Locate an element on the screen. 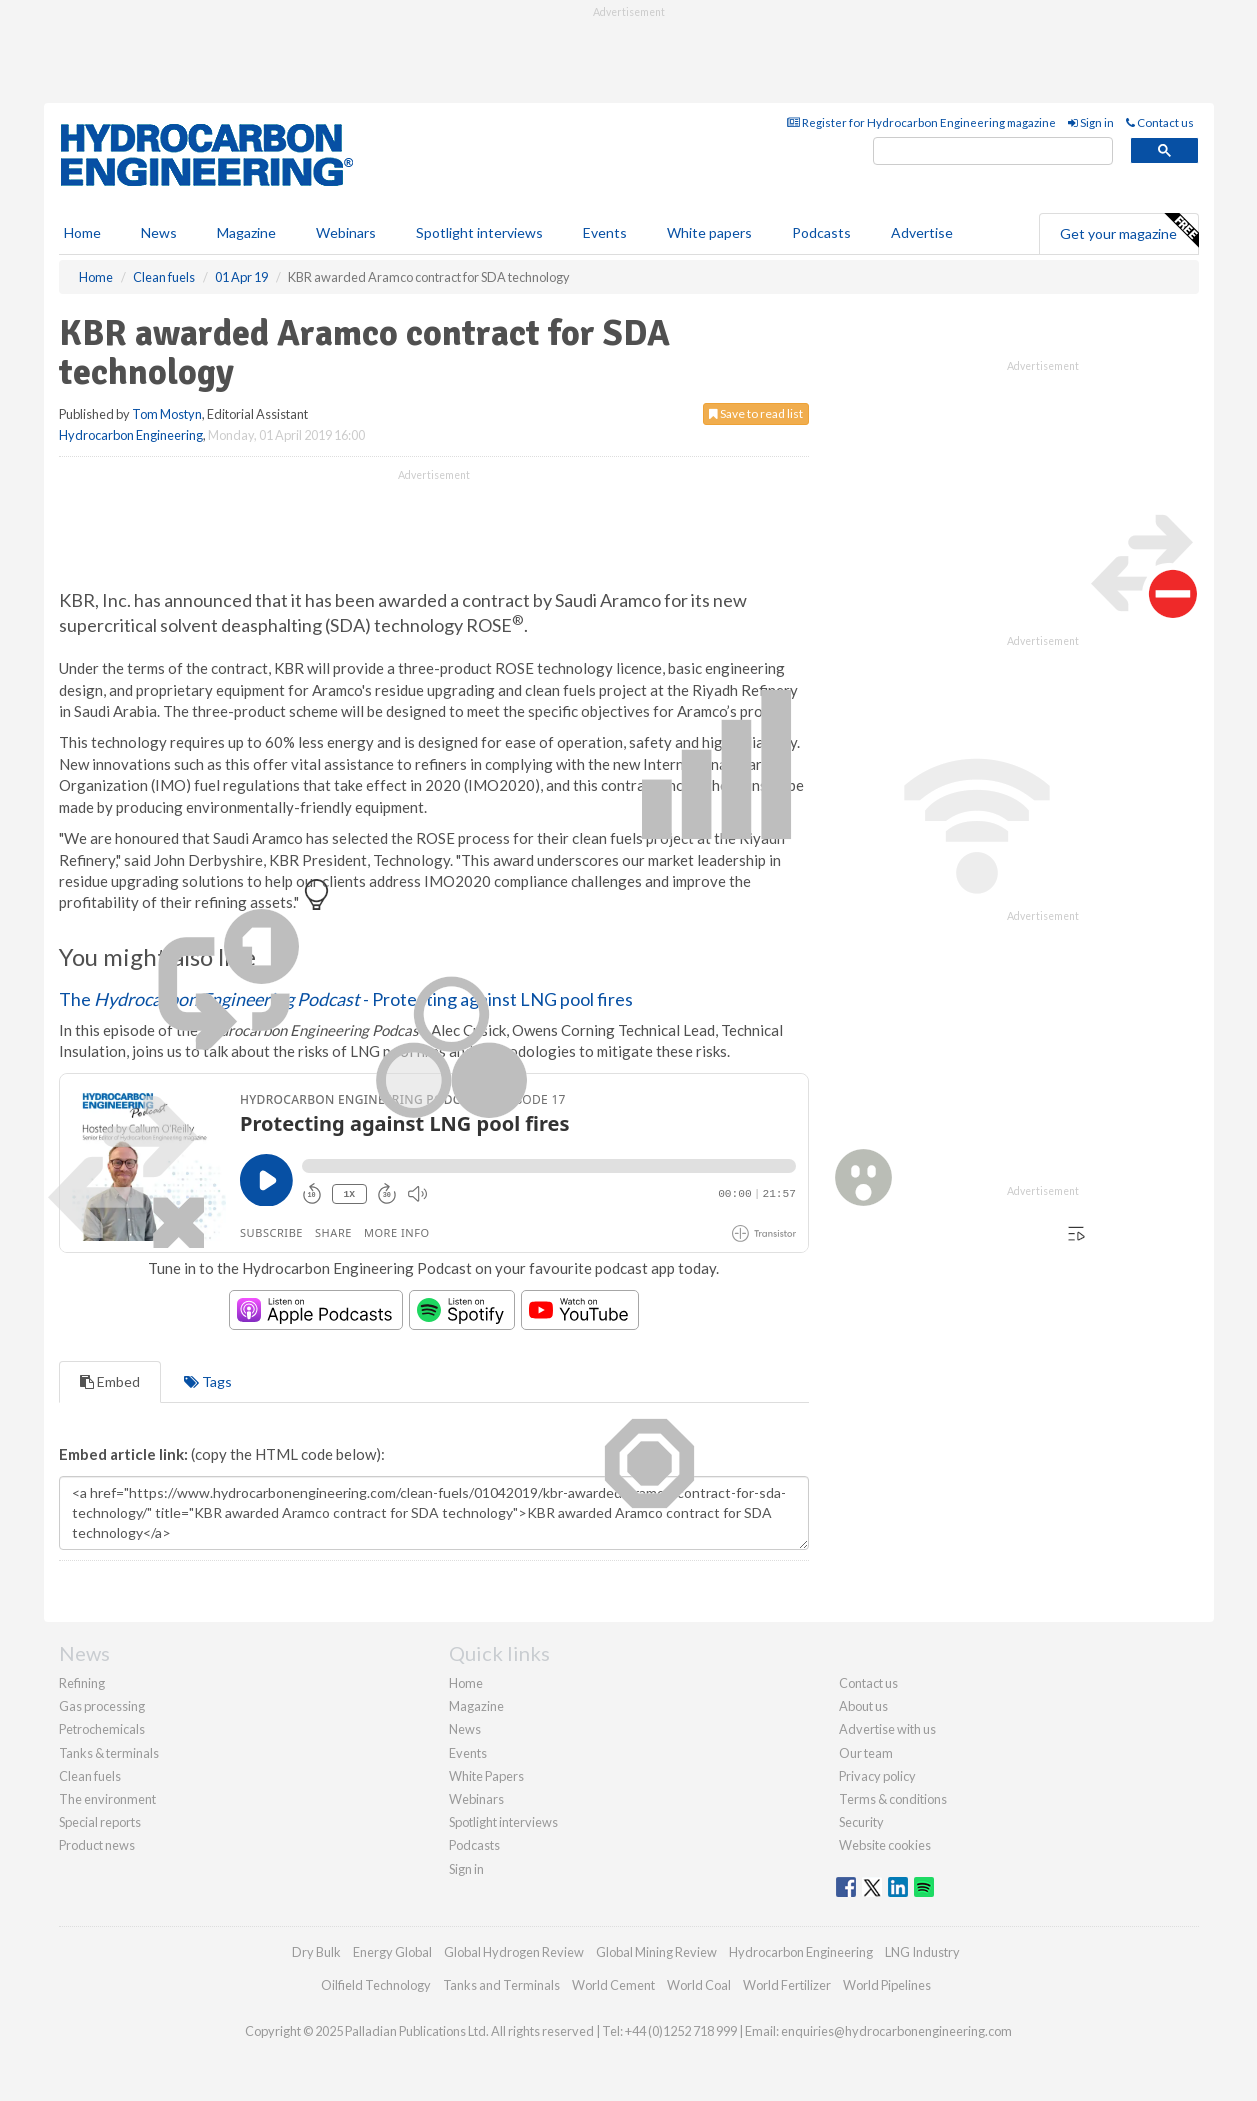 This screenshot has width=1257, height=2101. surprised reaction emoji is located at coordinates (863, 1177).